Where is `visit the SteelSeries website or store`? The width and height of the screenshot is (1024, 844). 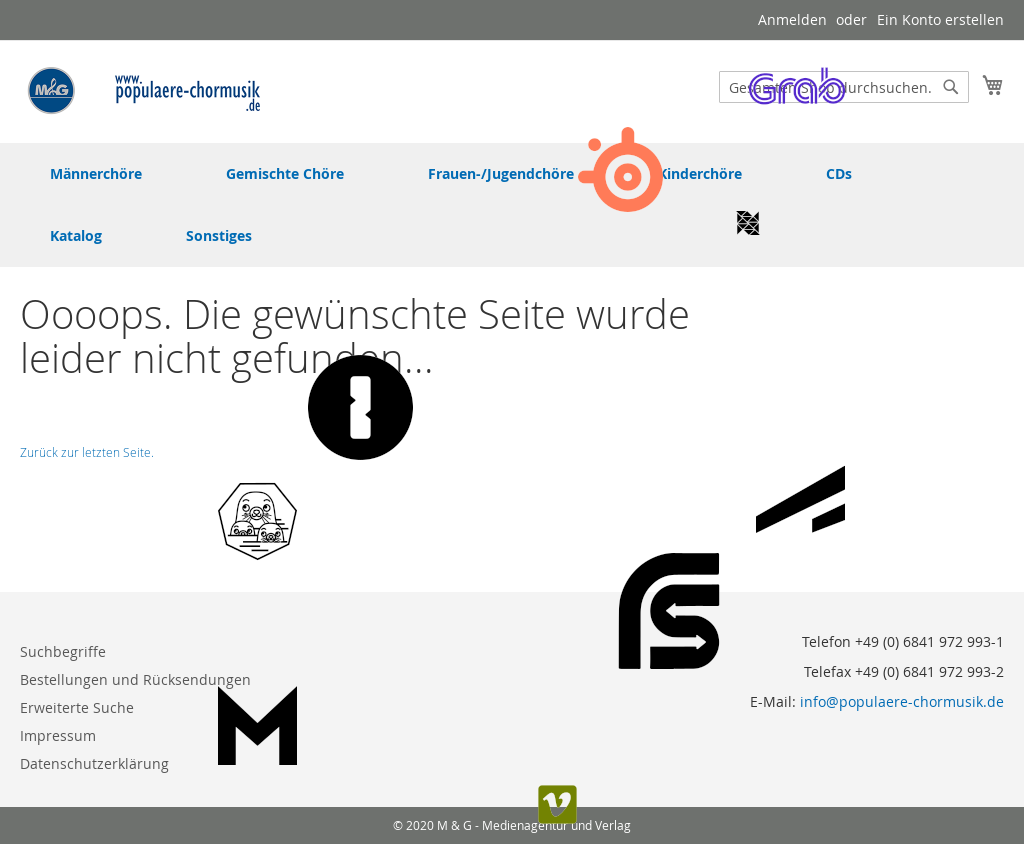
visit the SteelSeries website or store is located at coordinates (620, 169).